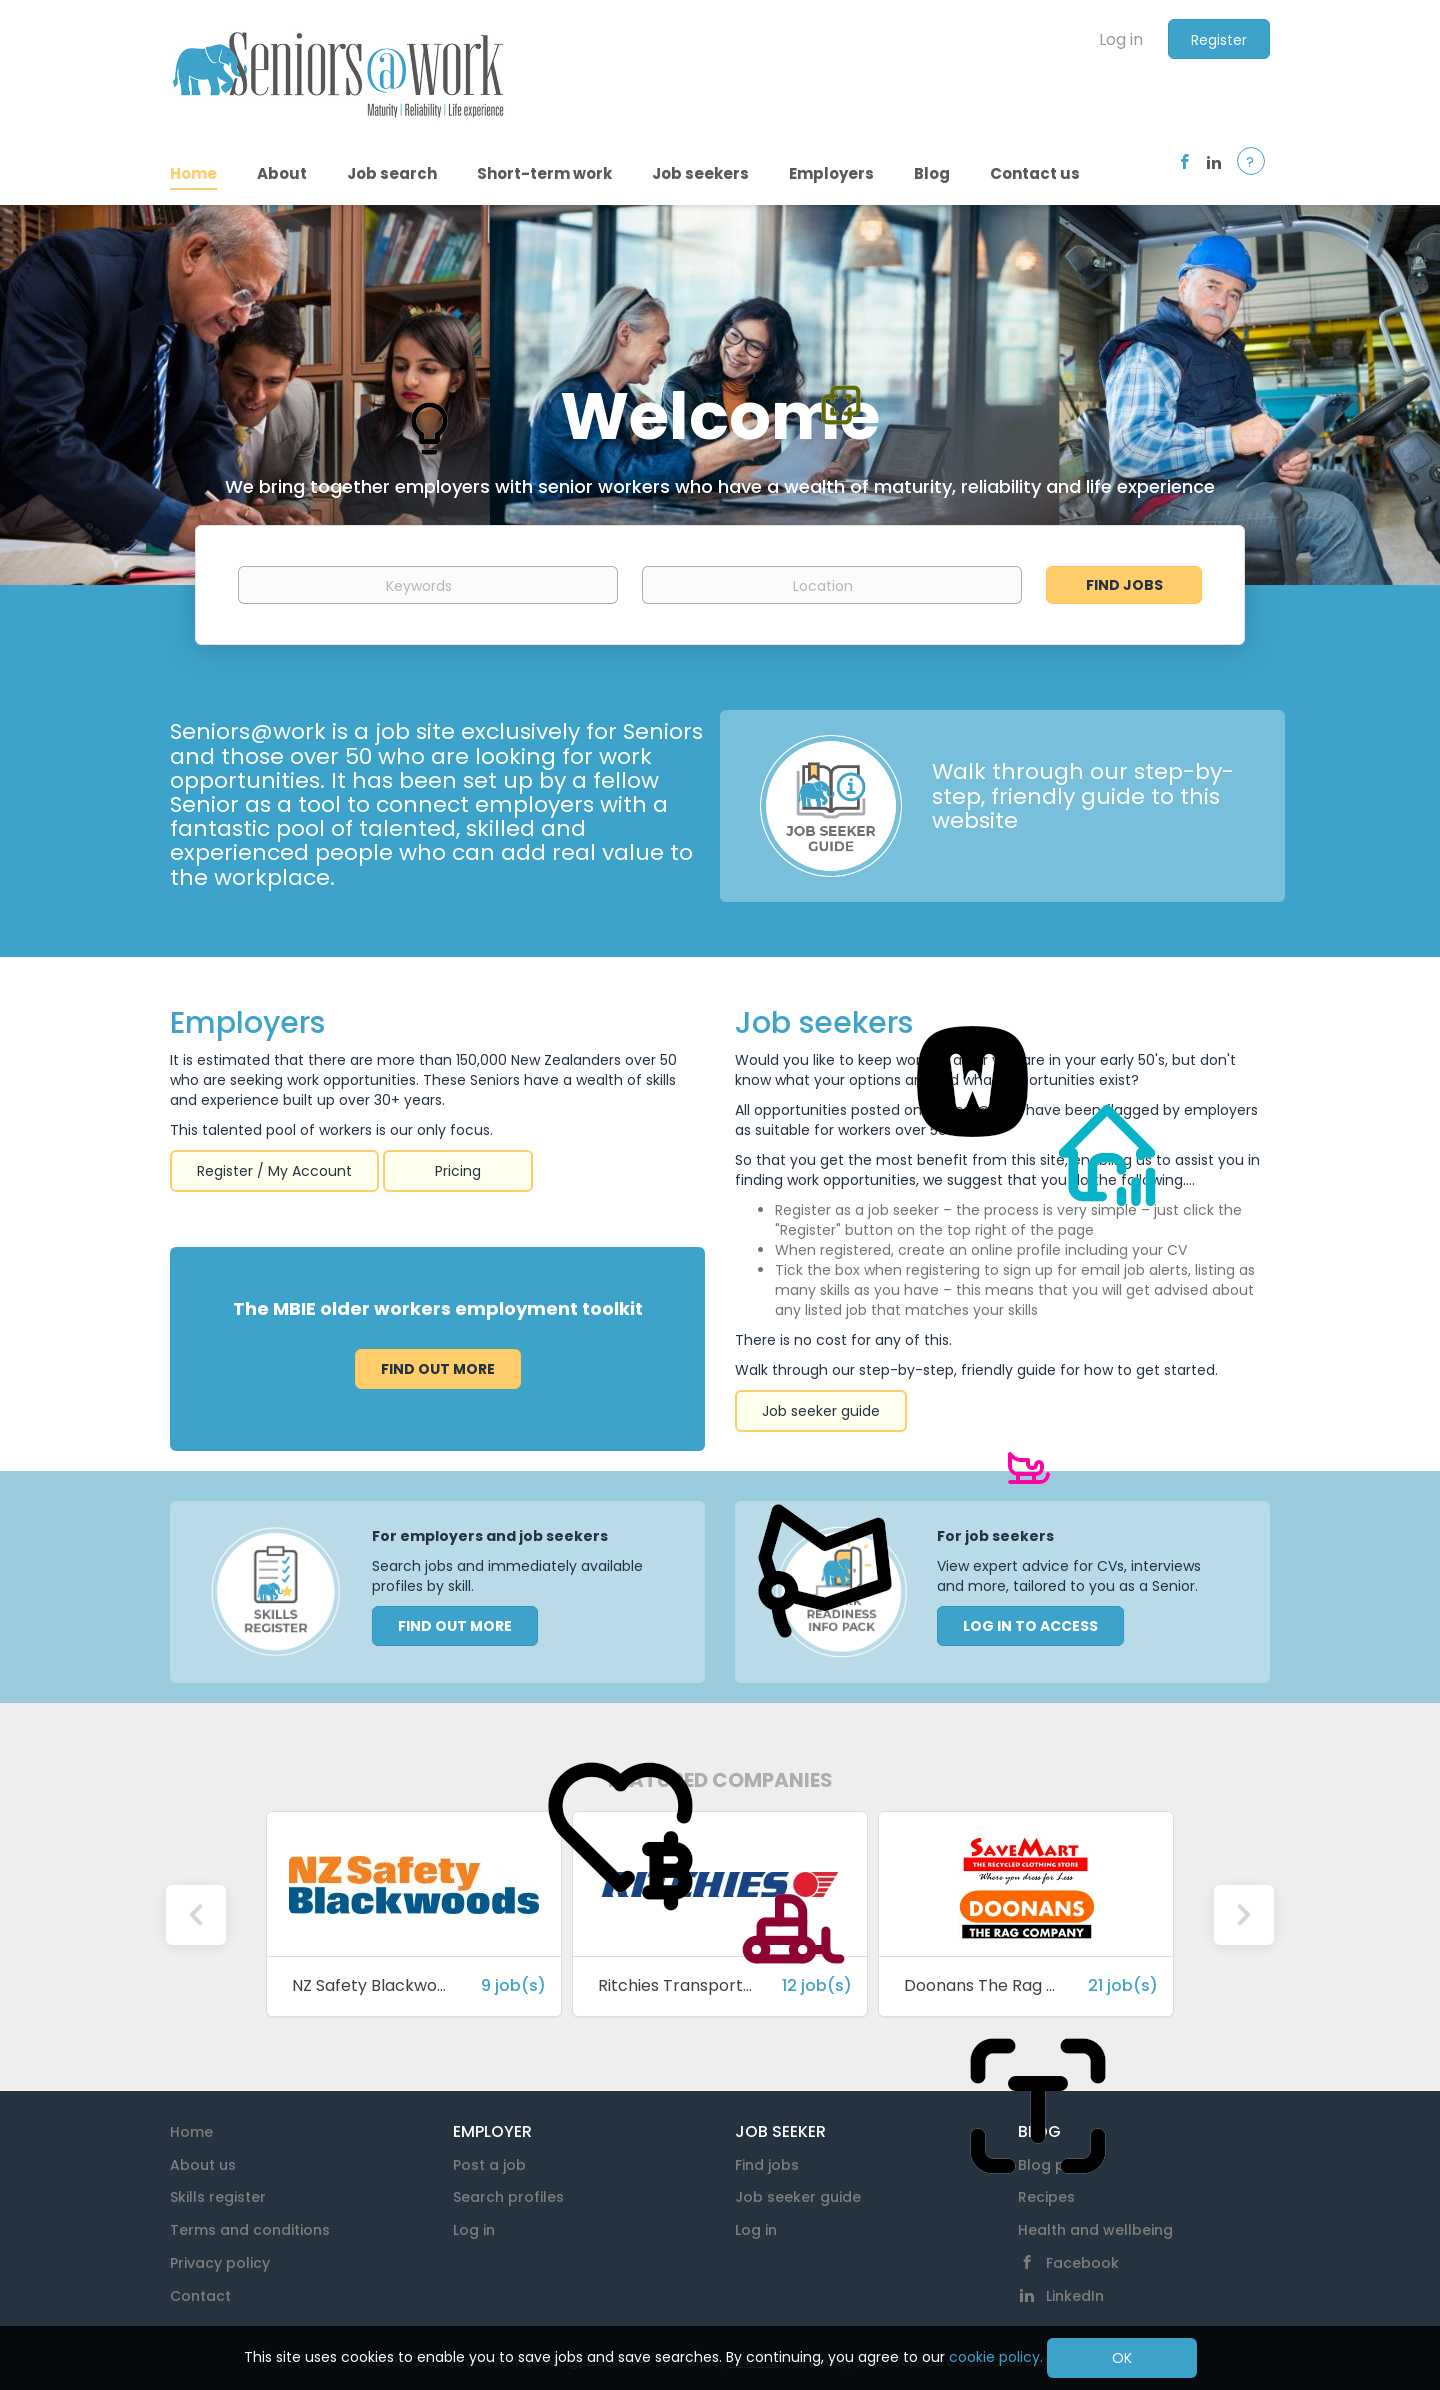  Describe the element at coordinates (793, 1926) in the screenshot. I see `construction or earthwork services` at that location.